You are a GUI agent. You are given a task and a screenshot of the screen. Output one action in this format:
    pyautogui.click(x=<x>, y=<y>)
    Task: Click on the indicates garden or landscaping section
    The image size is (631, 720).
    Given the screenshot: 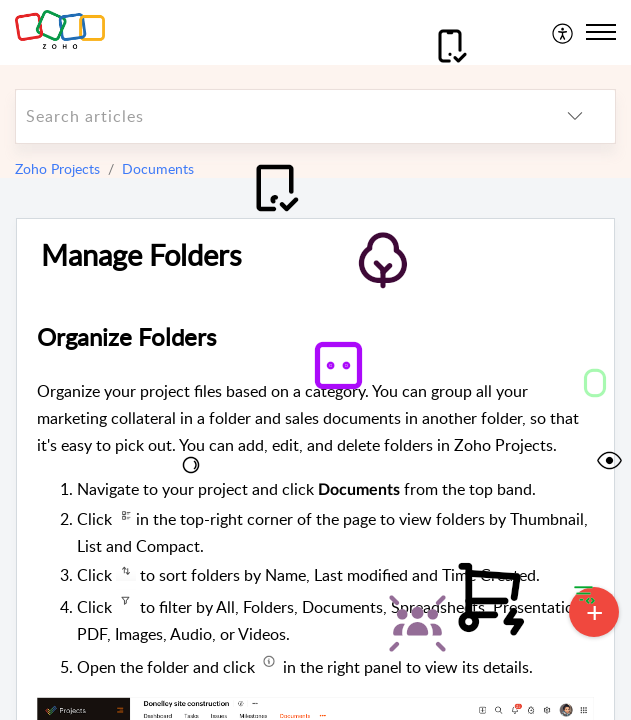 What is the action you would take?
    pyautogui.click(x=383, y=259)
    